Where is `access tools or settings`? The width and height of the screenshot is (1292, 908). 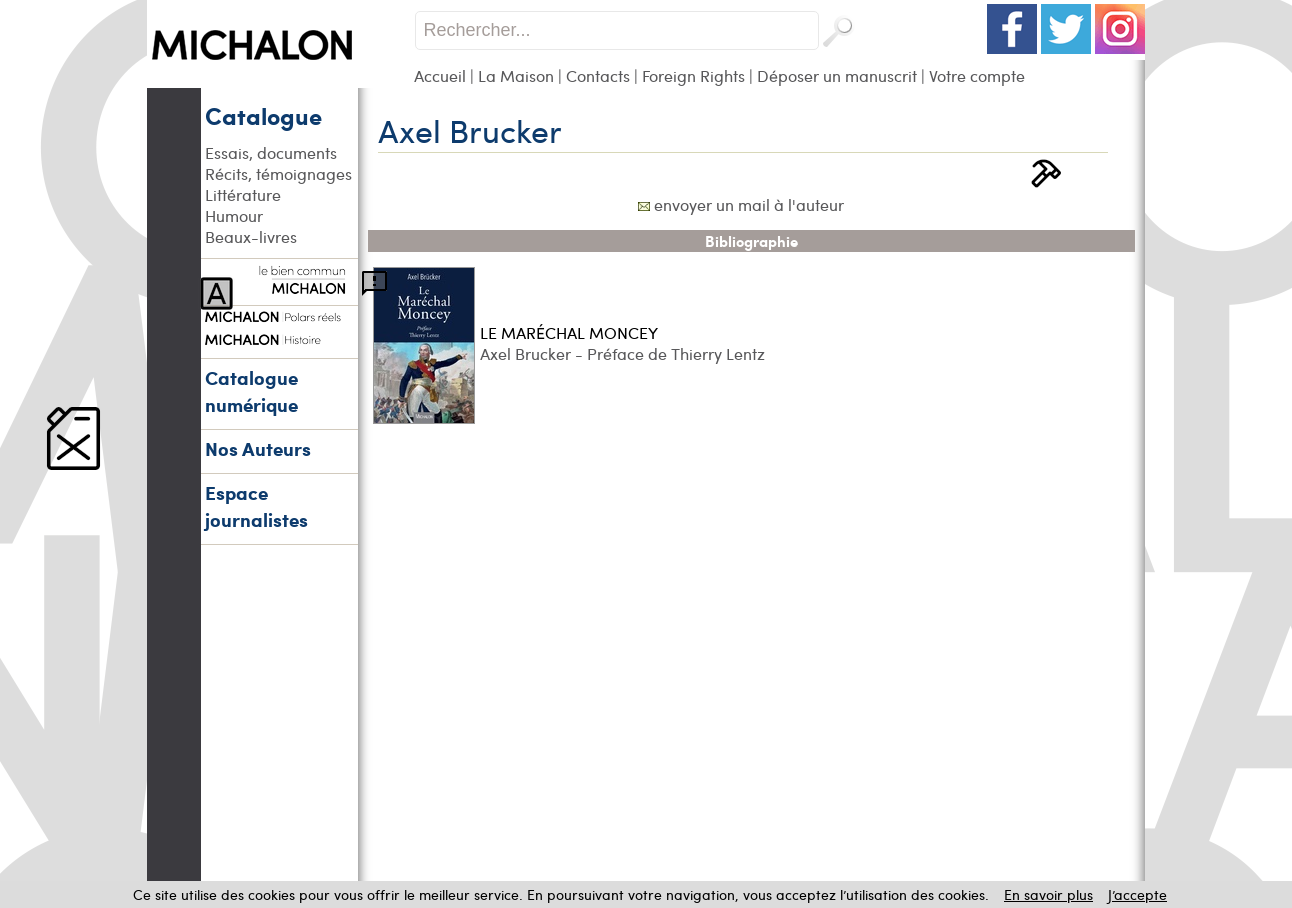
access tools or settings is located at coordinates (1045, 174).